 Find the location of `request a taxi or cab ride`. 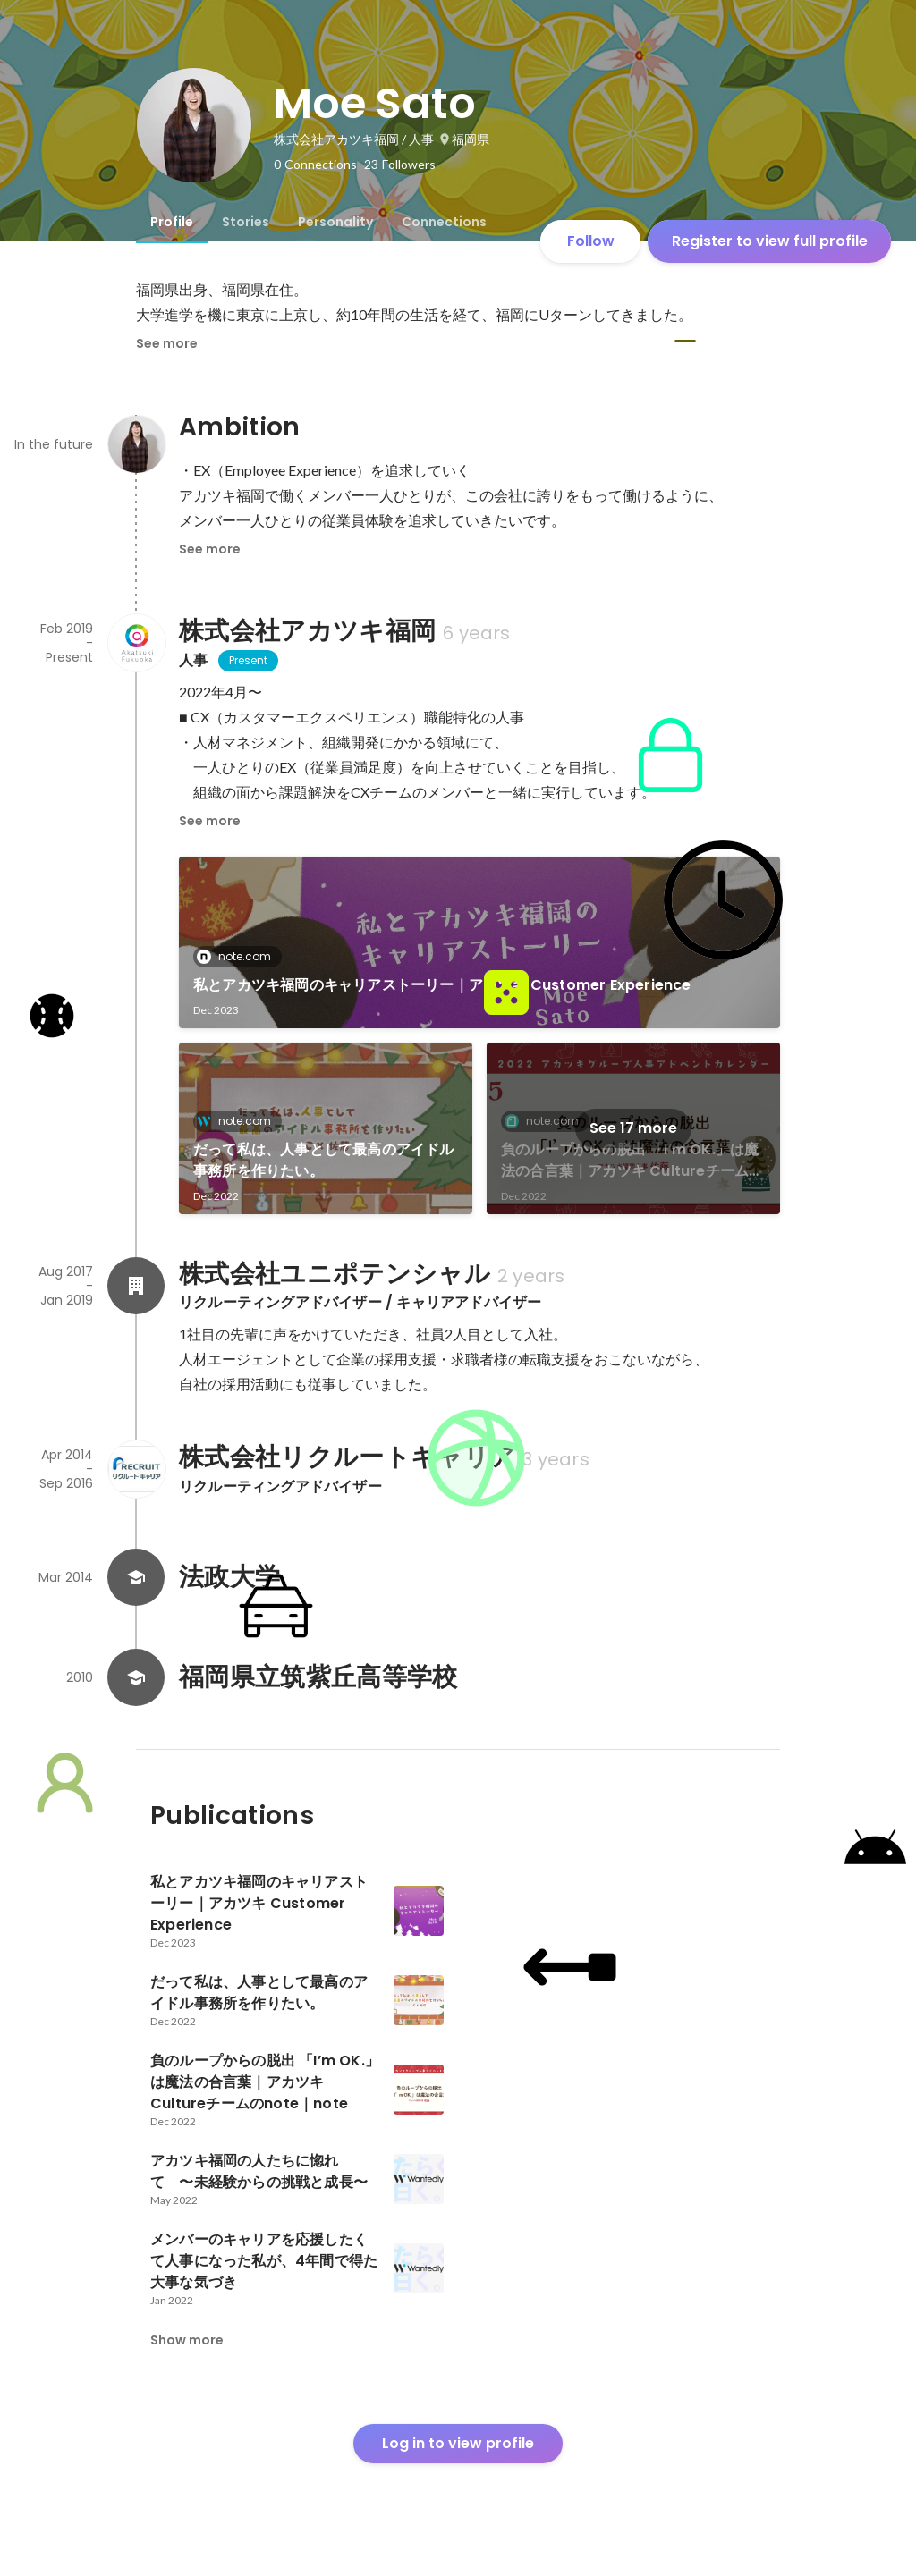

request a taxi or cab ride is located at coordinates (276, 1610).